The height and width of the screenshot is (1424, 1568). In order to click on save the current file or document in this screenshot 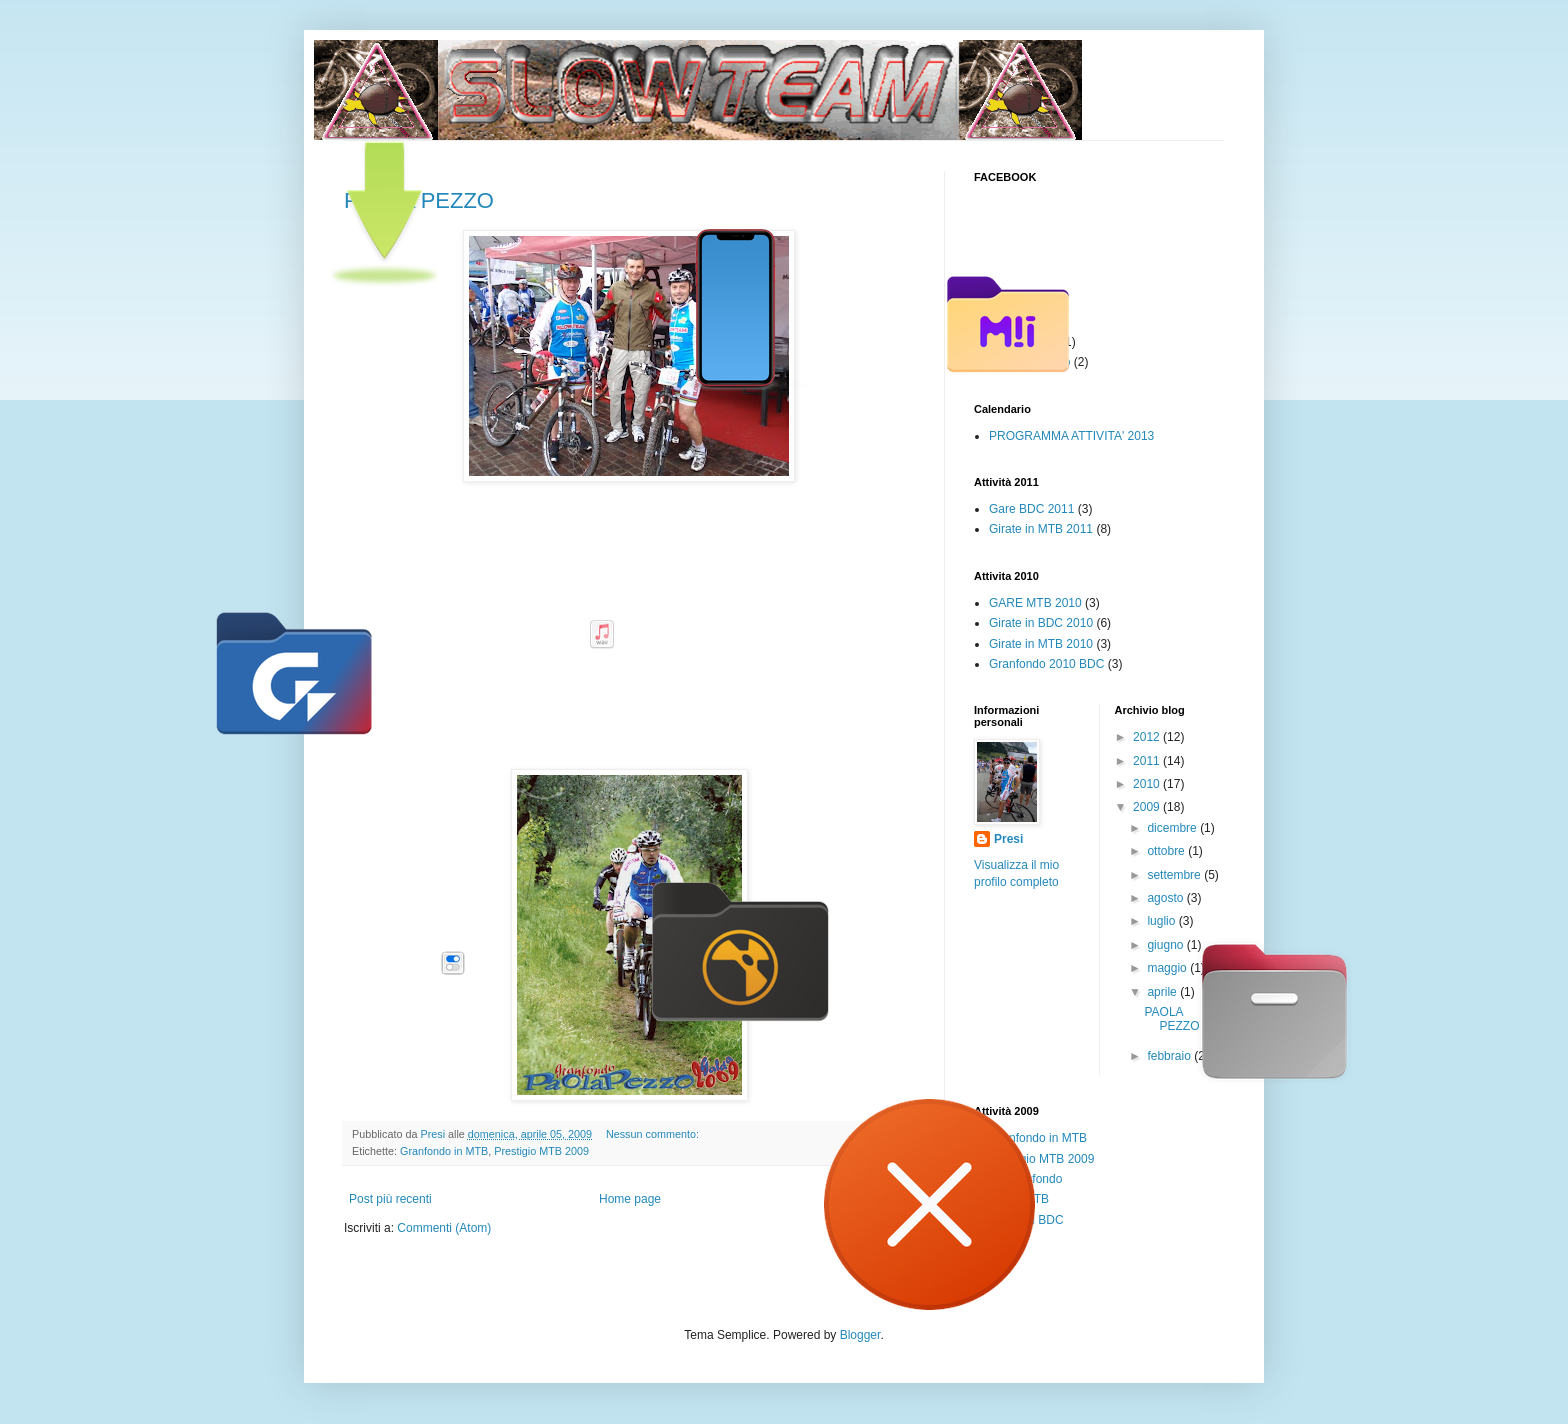, I will do `click(384, 204)`.